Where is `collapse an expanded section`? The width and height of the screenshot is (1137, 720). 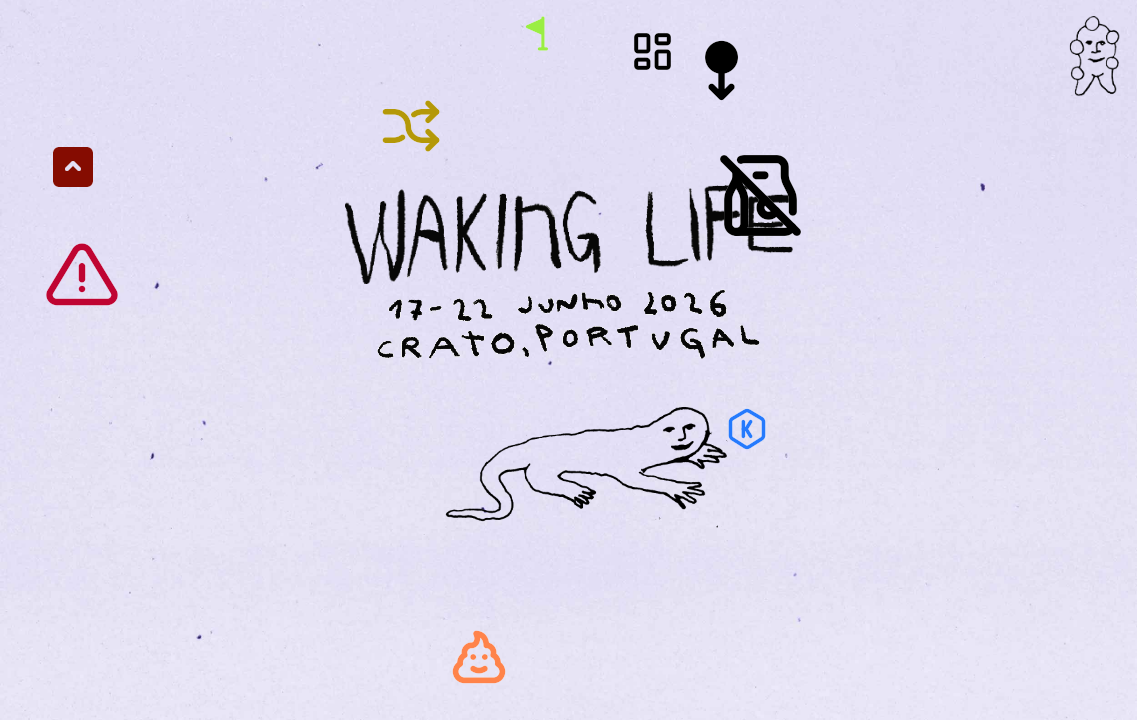 collapse an expanded section is located at coordinates (73, 167).